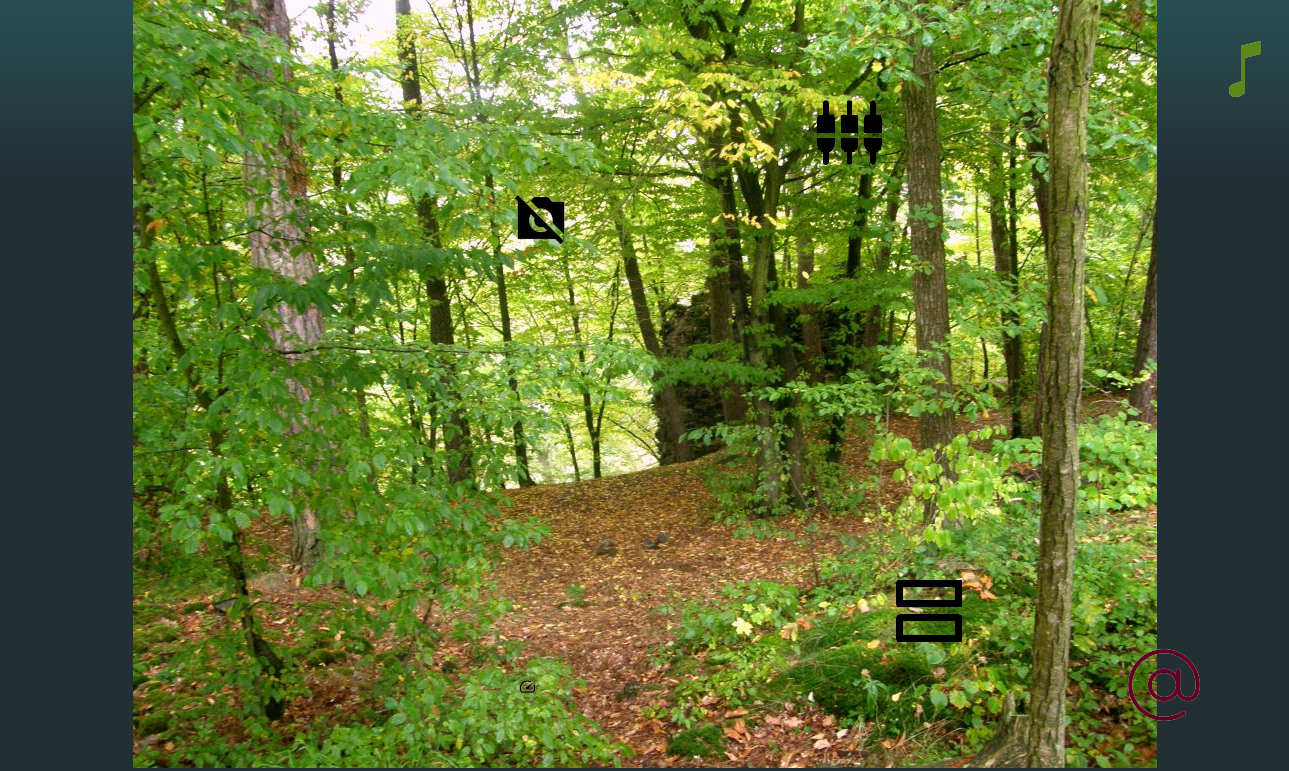 This screenshot has height=771, width=1289. Describe the element at coordinates (849, 132) in the screenshot. I see `access audio/video input settings` at that location.